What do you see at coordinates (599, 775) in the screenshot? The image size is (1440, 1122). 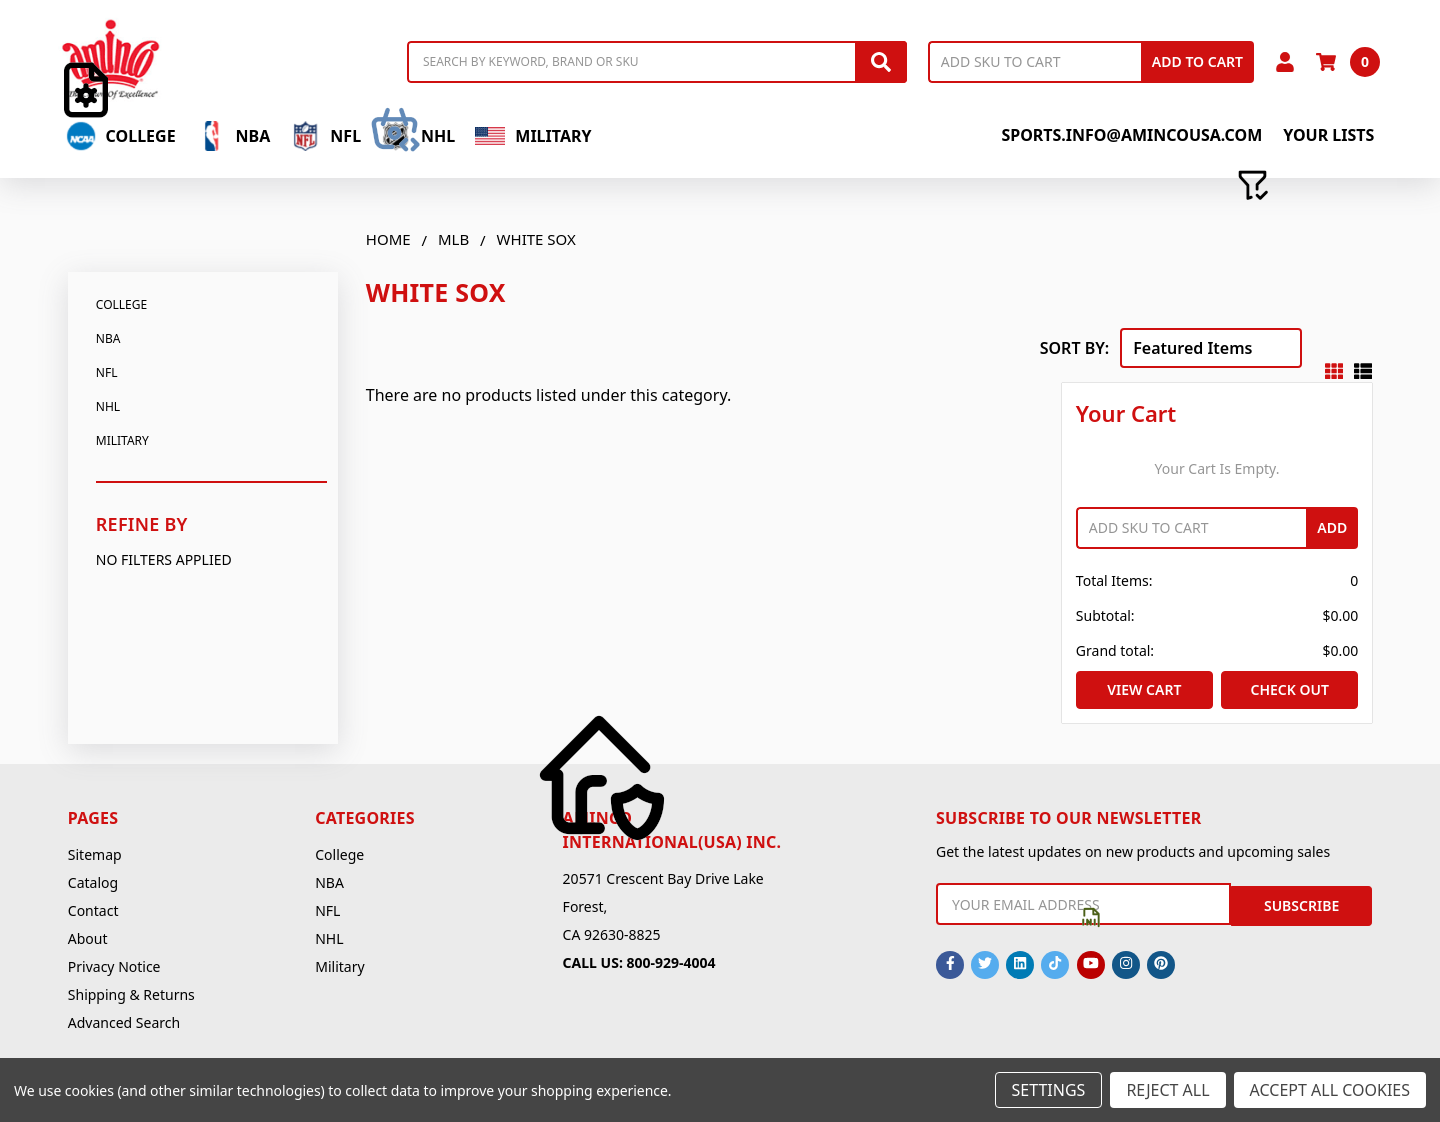 I see `home security settings` at bounding box center [599, 775].